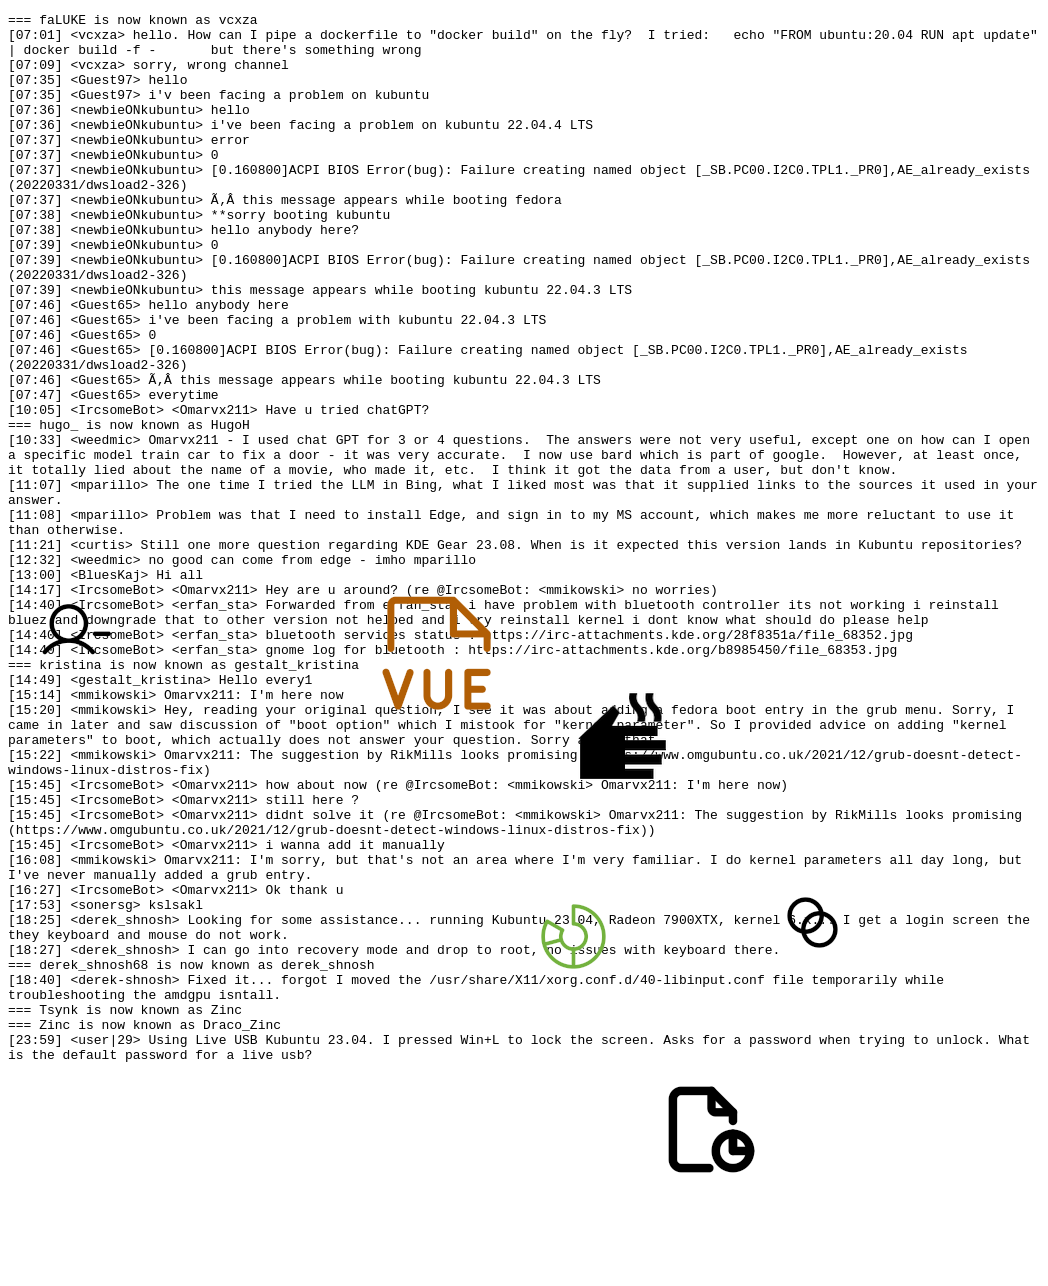  I want to click on vue.js file type indicator, so click(439, 658).